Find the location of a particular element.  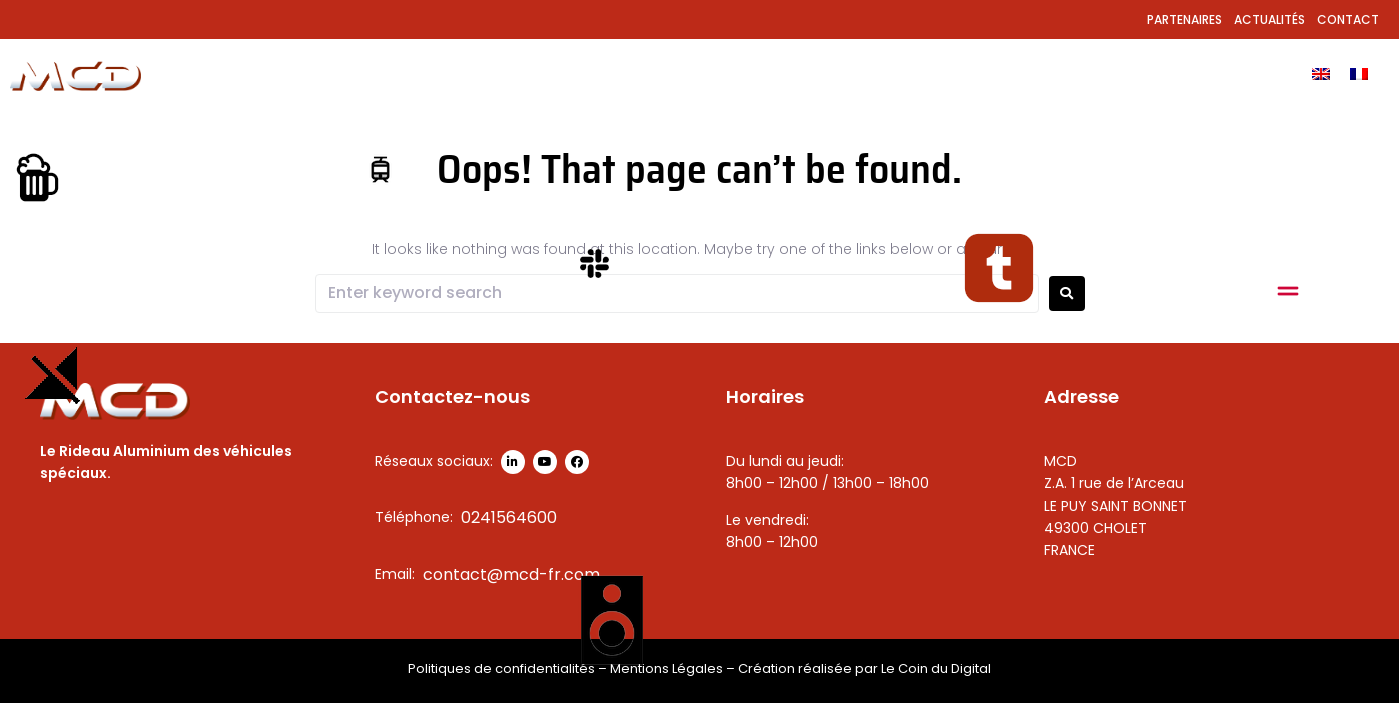

browse nearby bars or pubs is located at coordinates (37, 177).